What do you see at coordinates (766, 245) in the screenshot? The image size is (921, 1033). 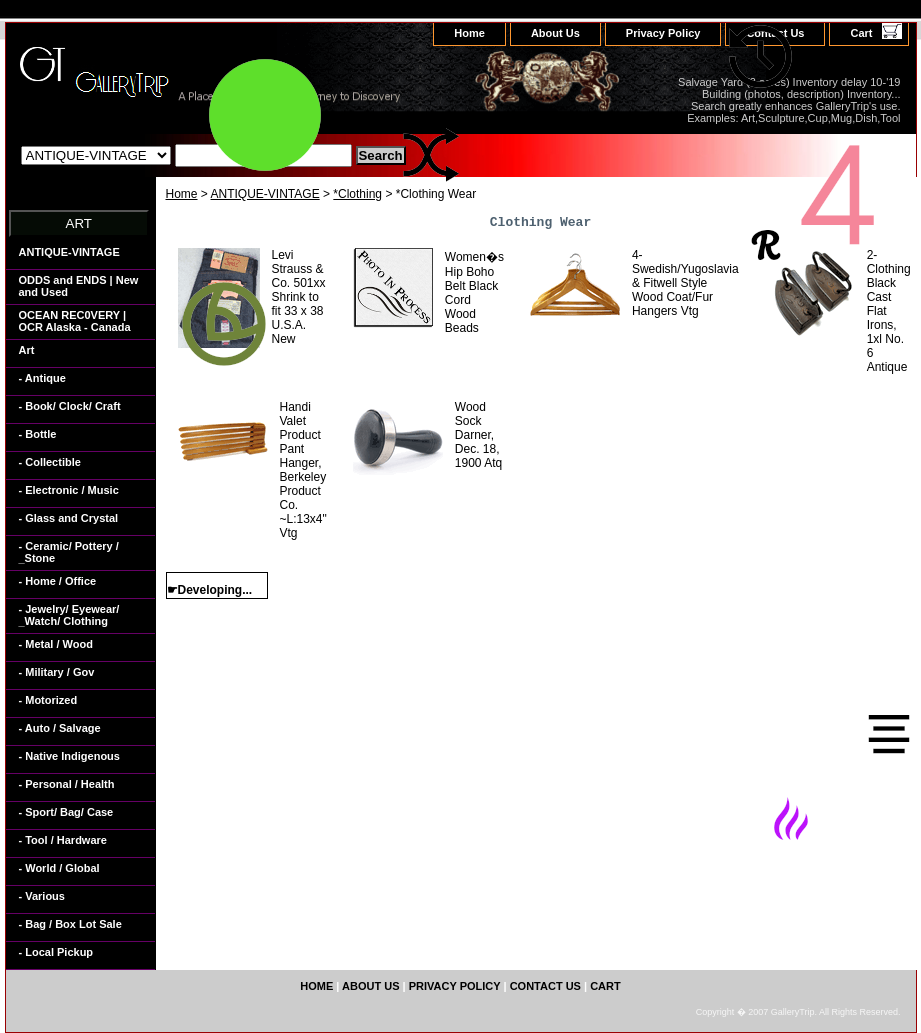 I see `open the RunRun.it app` at bounding box center [766, 245].